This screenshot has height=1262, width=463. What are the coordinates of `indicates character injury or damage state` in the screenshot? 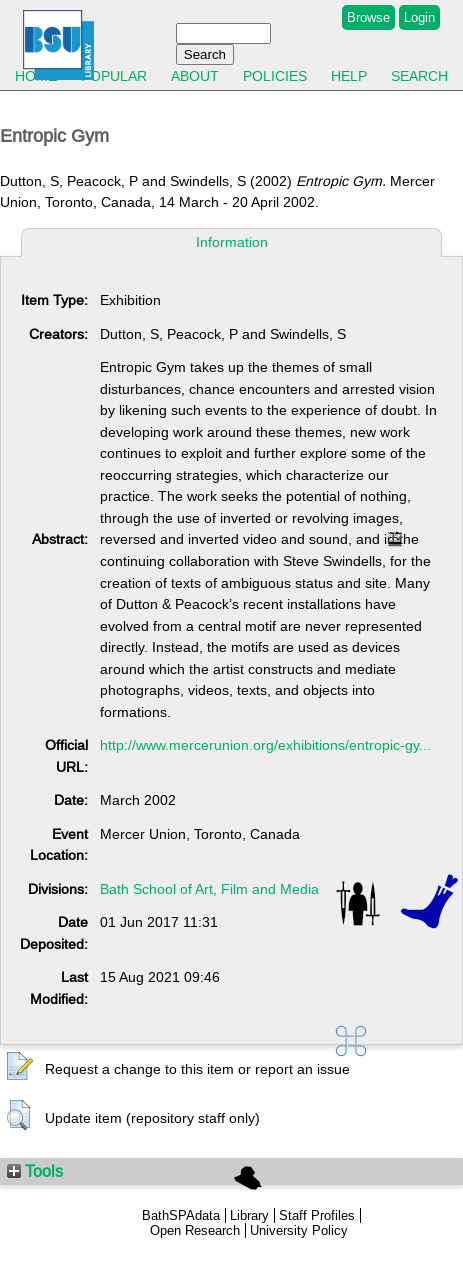 It's located at (430, 900).